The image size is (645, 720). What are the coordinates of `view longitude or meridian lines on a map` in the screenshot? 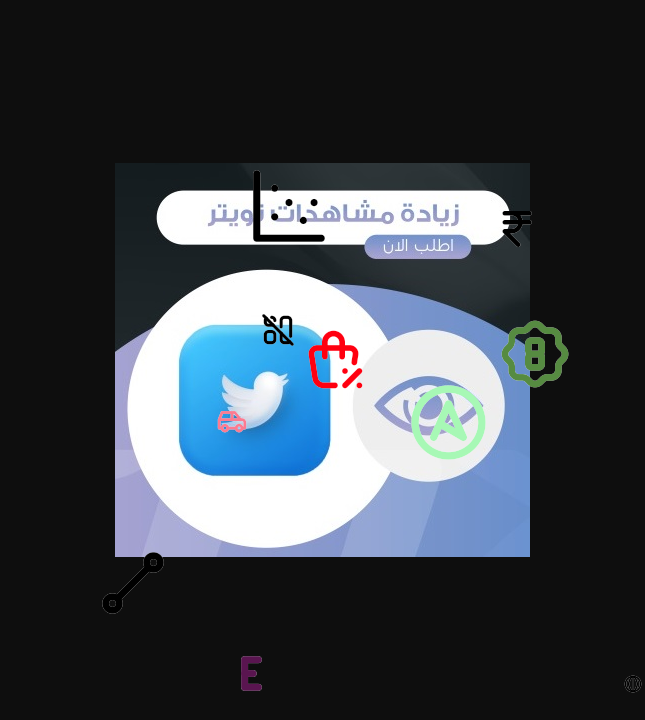 It's located at (633, 684).